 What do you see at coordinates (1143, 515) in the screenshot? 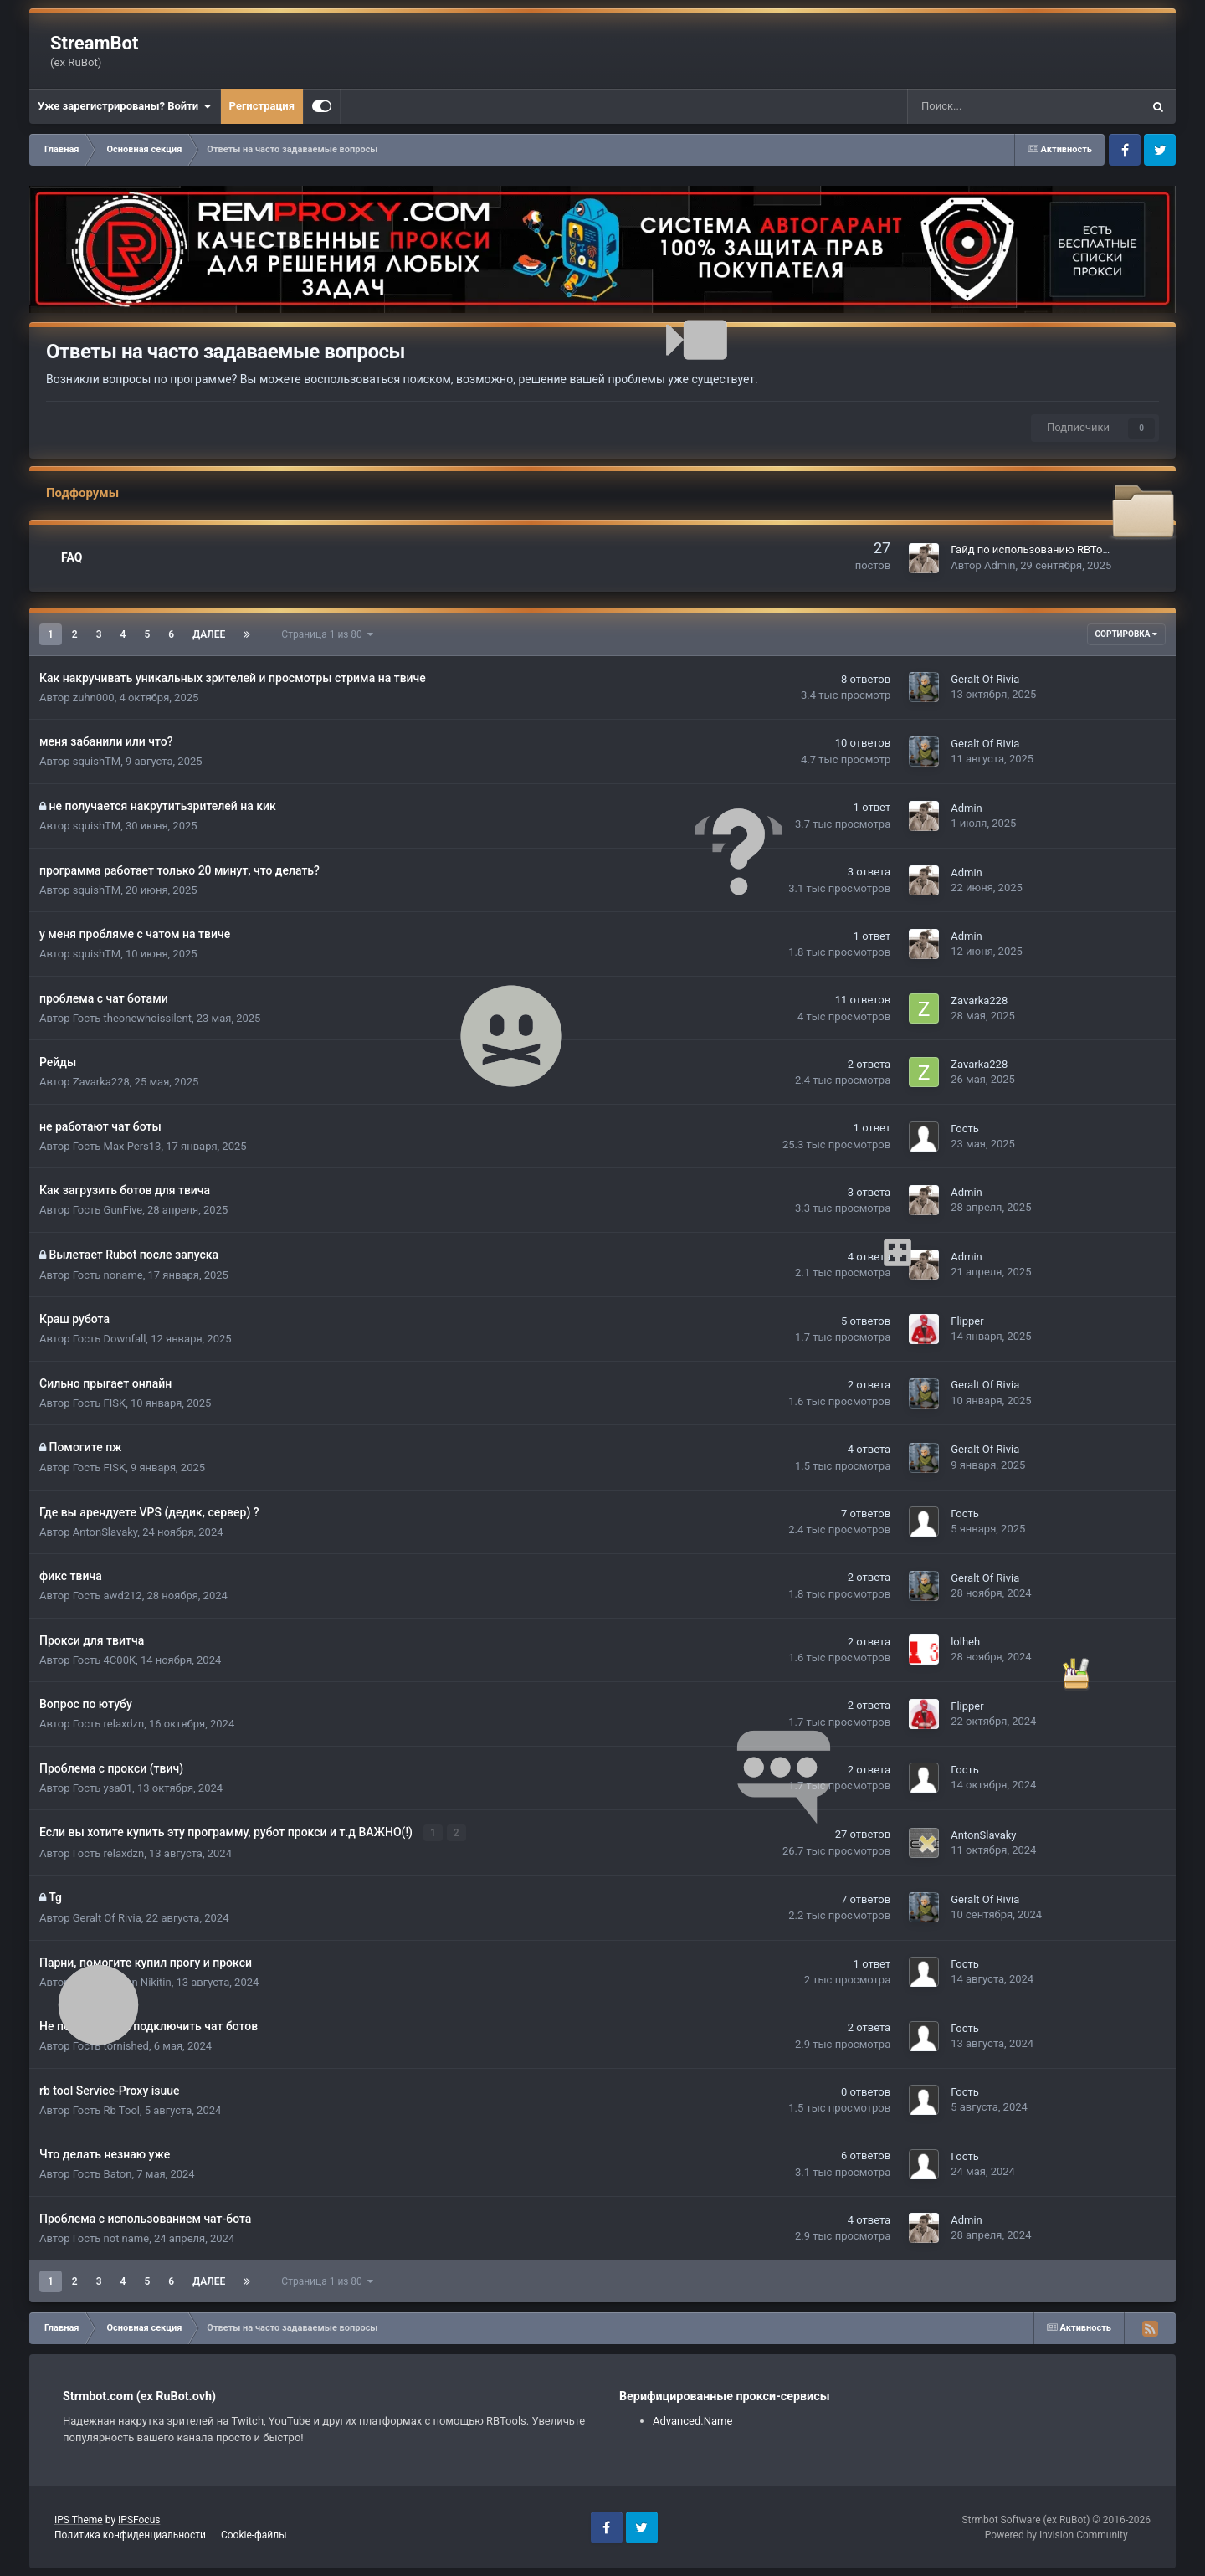
I see `open folder to view files` at bounding box center [1143, 515].